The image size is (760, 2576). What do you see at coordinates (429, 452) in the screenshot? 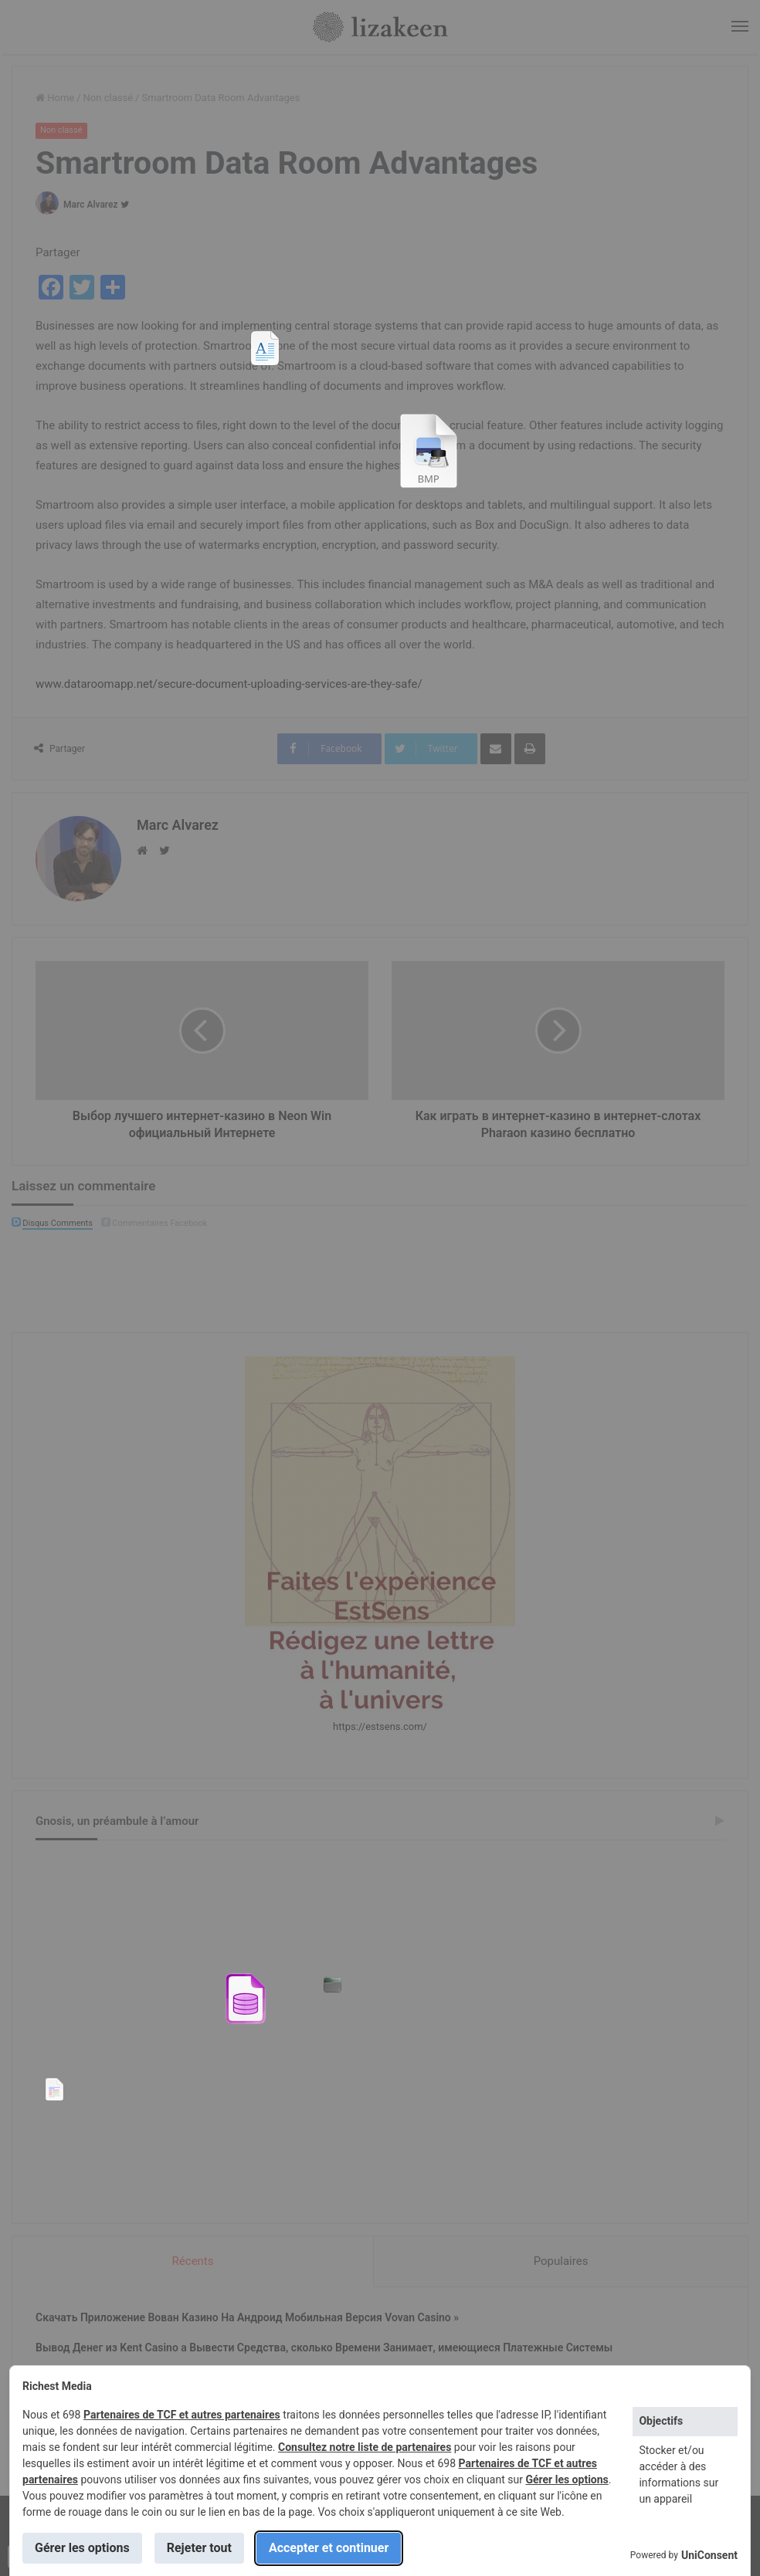
I see `a BMP image file` at bounding box center [429, 452].